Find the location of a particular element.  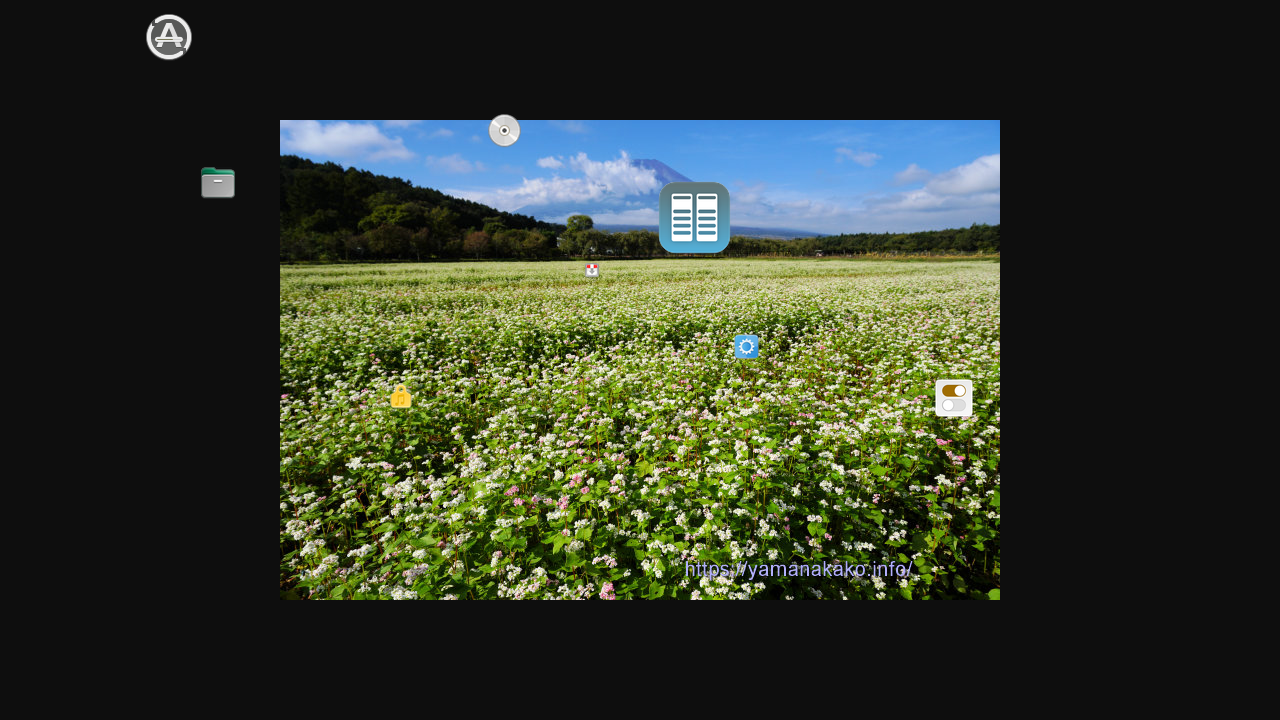

indicates a DVD+R disc drive or media is located at coordinates (504, 130).